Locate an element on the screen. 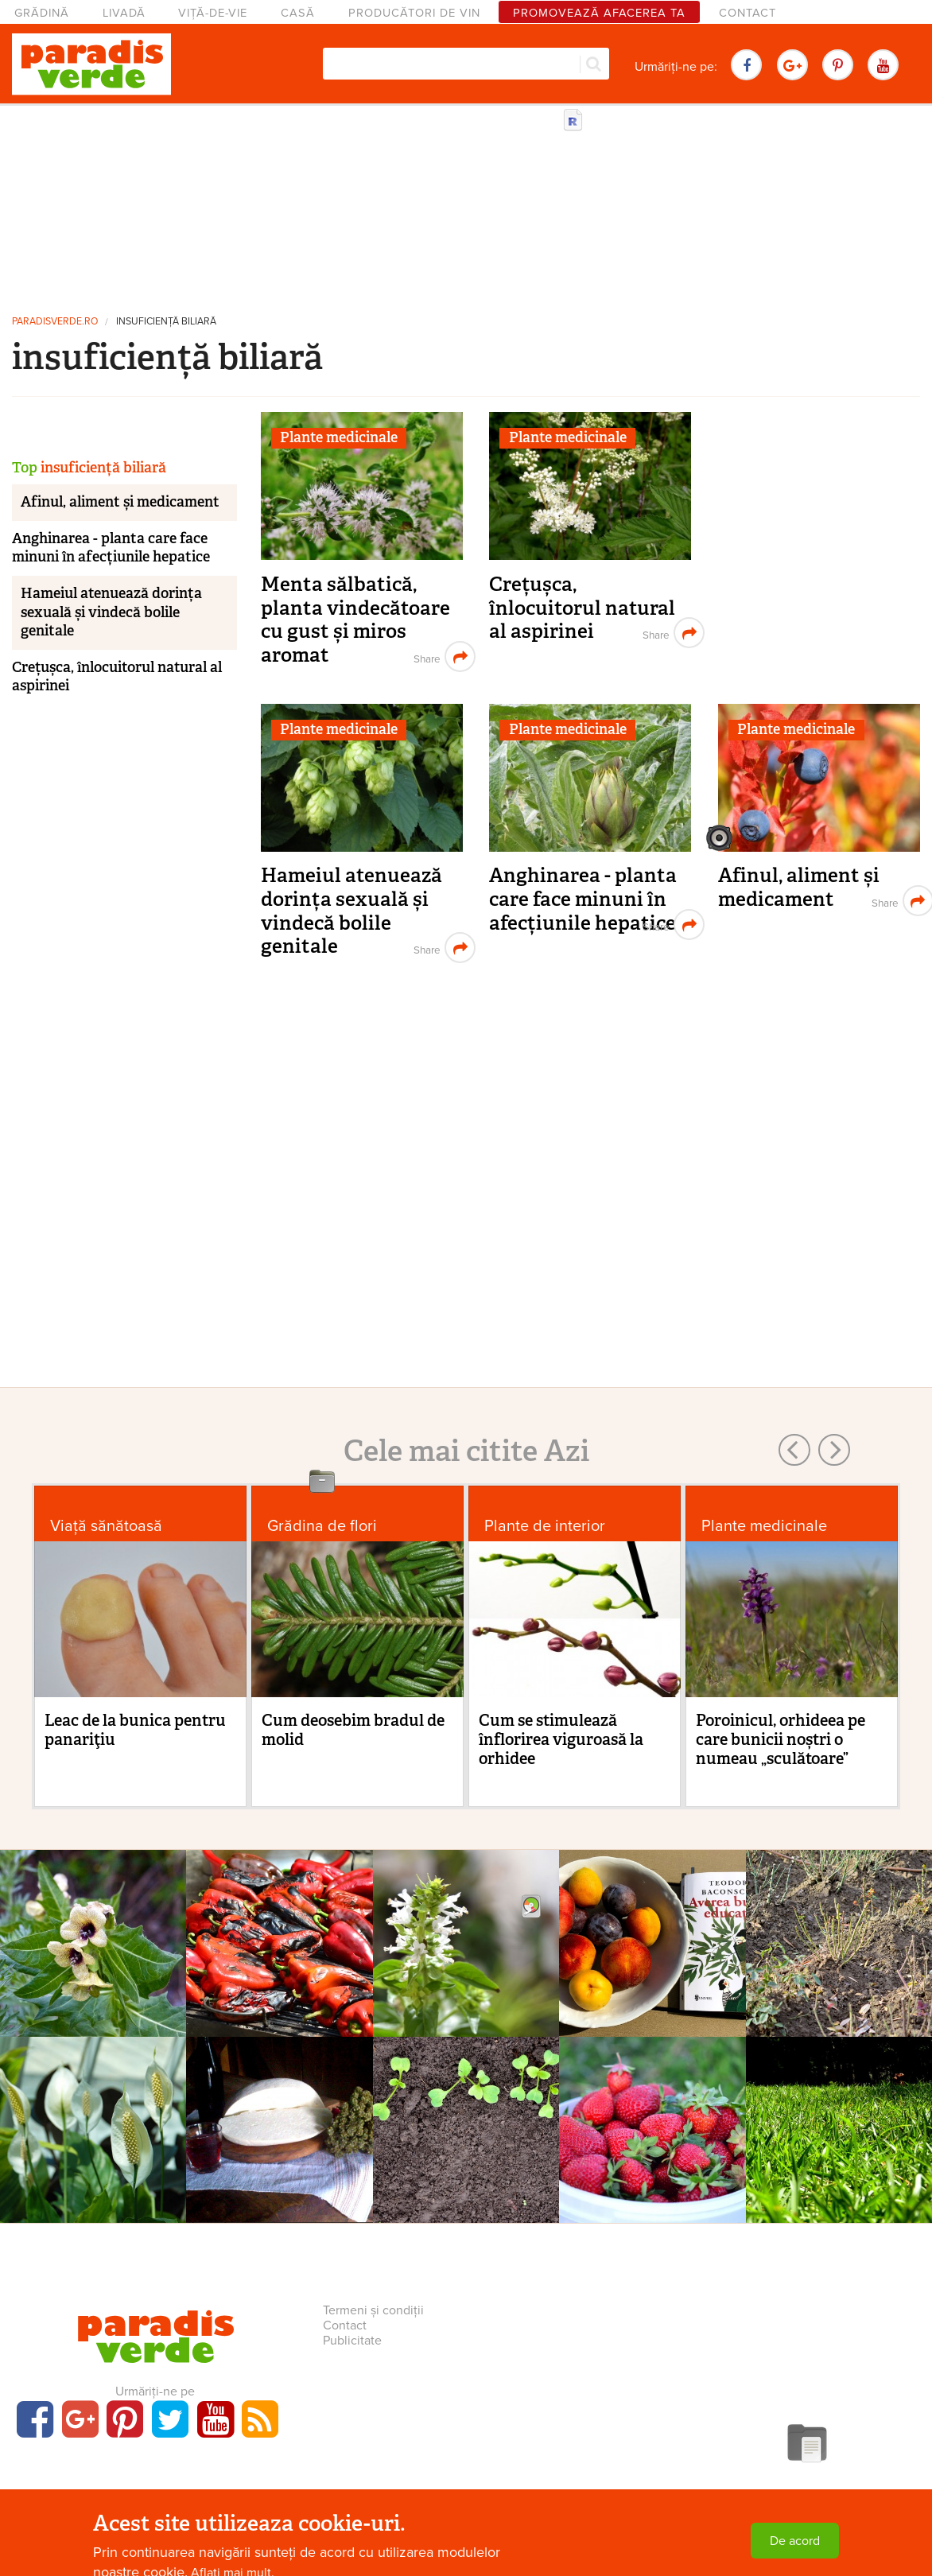  open an existing document or file is located at coordinates (807, 2442).